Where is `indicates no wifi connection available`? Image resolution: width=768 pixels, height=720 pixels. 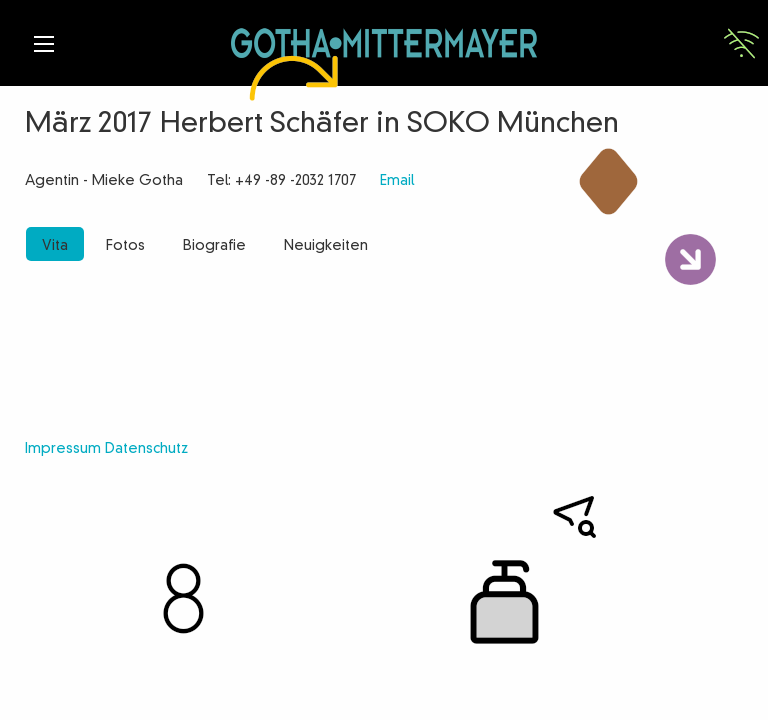
indicates no wifi connection available is located at coordinates (741, 43).